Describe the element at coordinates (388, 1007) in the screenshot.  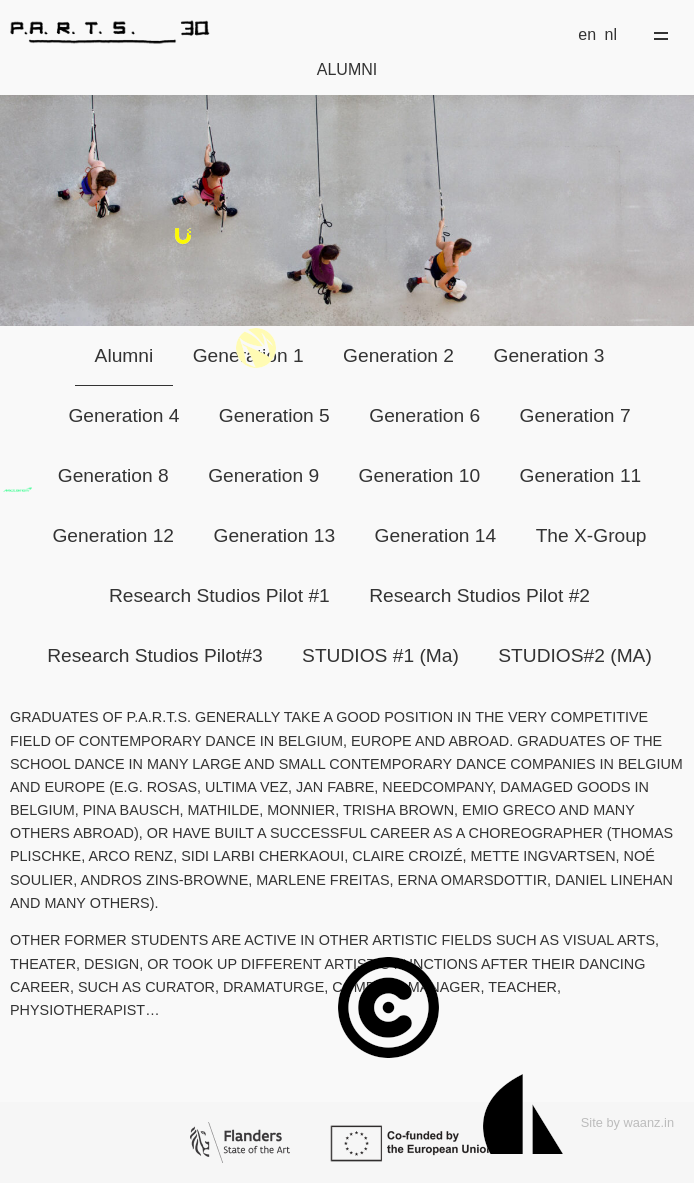
I see `open the Continente app or website` at that location.